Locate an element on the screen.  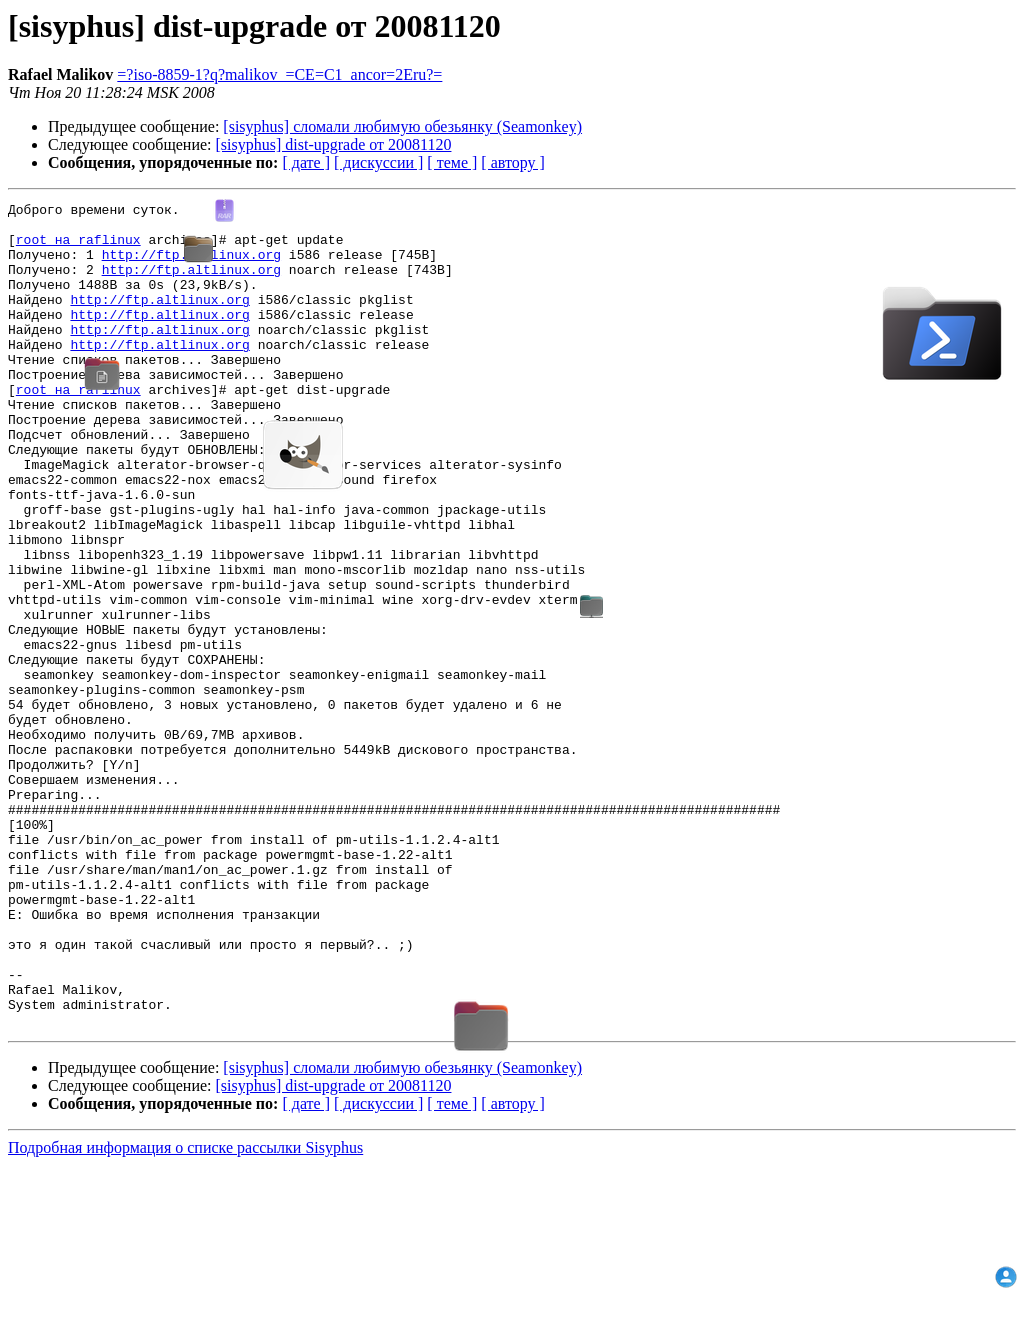
a compressed GIMP image file (.xcf.gz or .xcf.bz2) is located at coordinates (303, 452).